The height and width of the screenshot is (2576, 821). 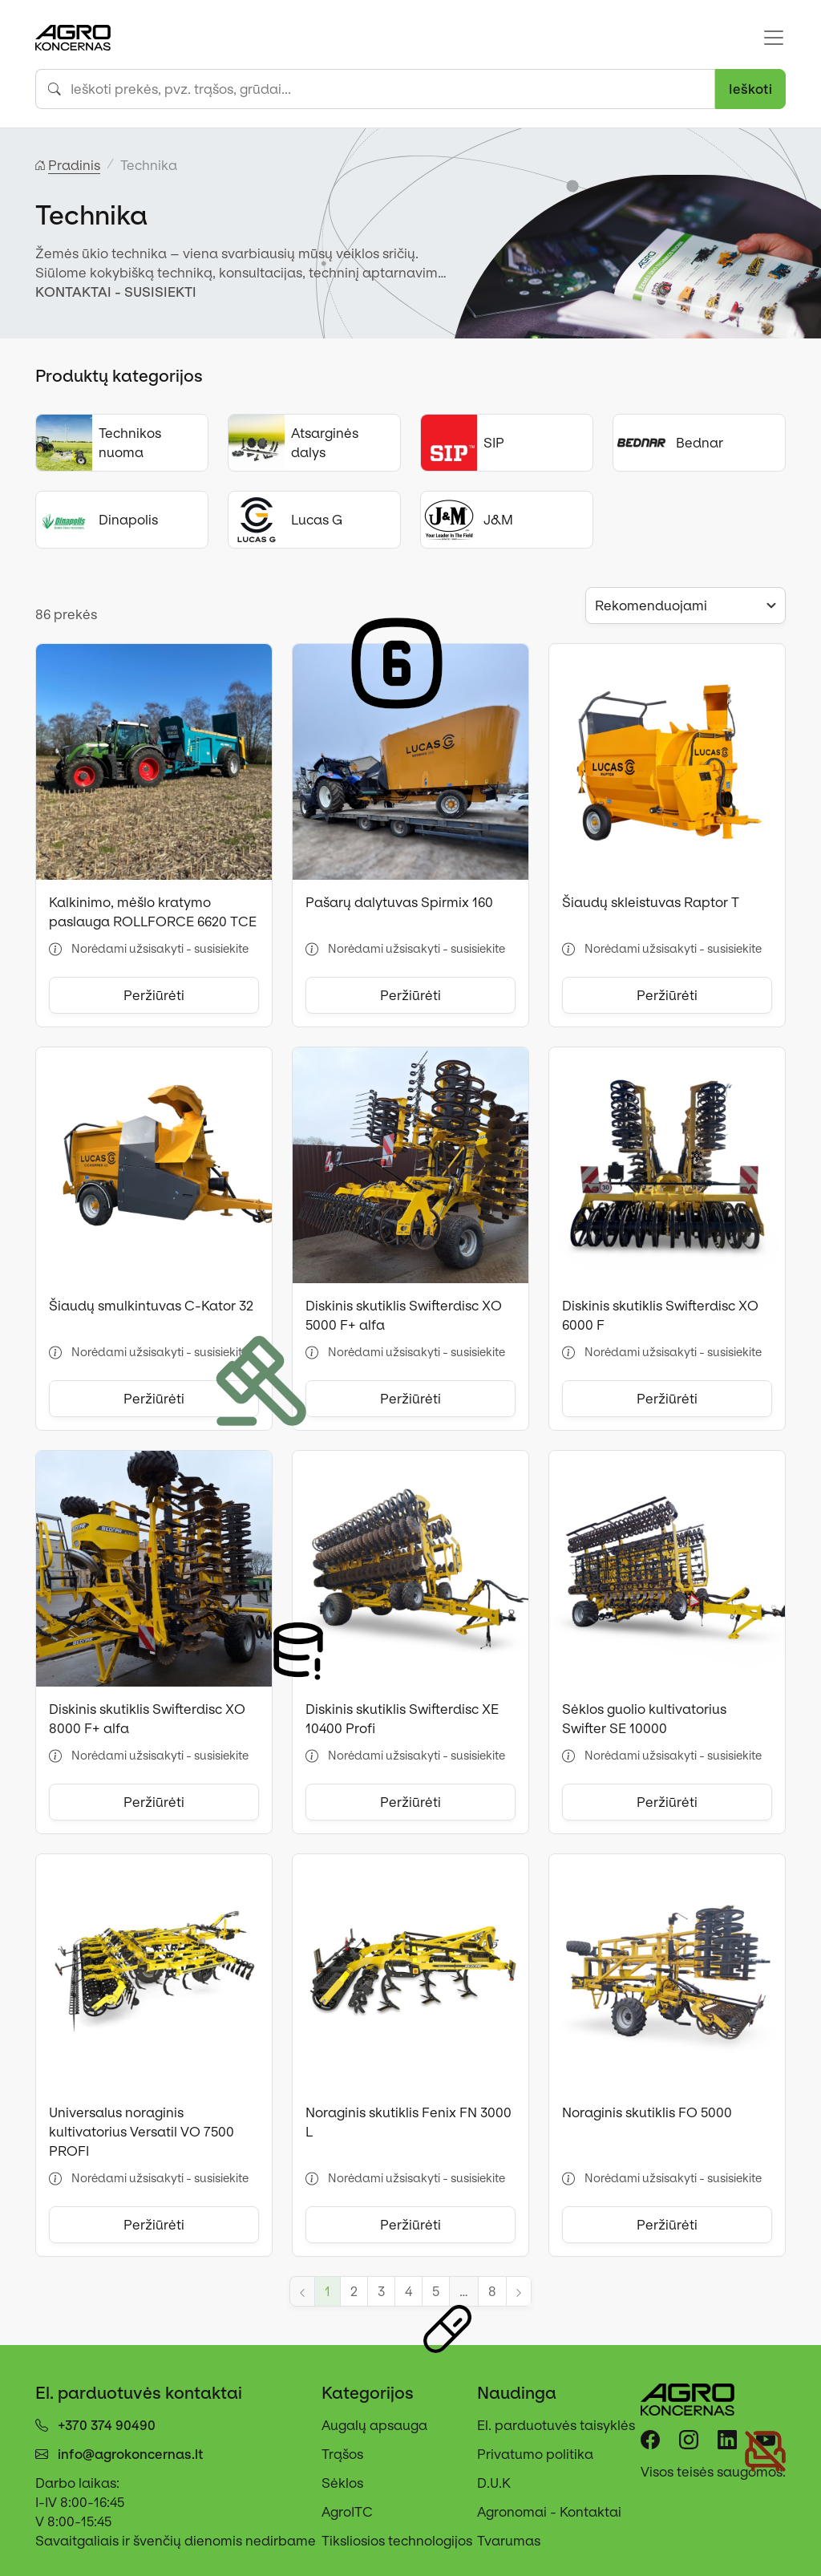 What do you see at coordinates (298, 1650) in the screenshot?
I see `database error or warning status` at bounding box center [298, 1650].